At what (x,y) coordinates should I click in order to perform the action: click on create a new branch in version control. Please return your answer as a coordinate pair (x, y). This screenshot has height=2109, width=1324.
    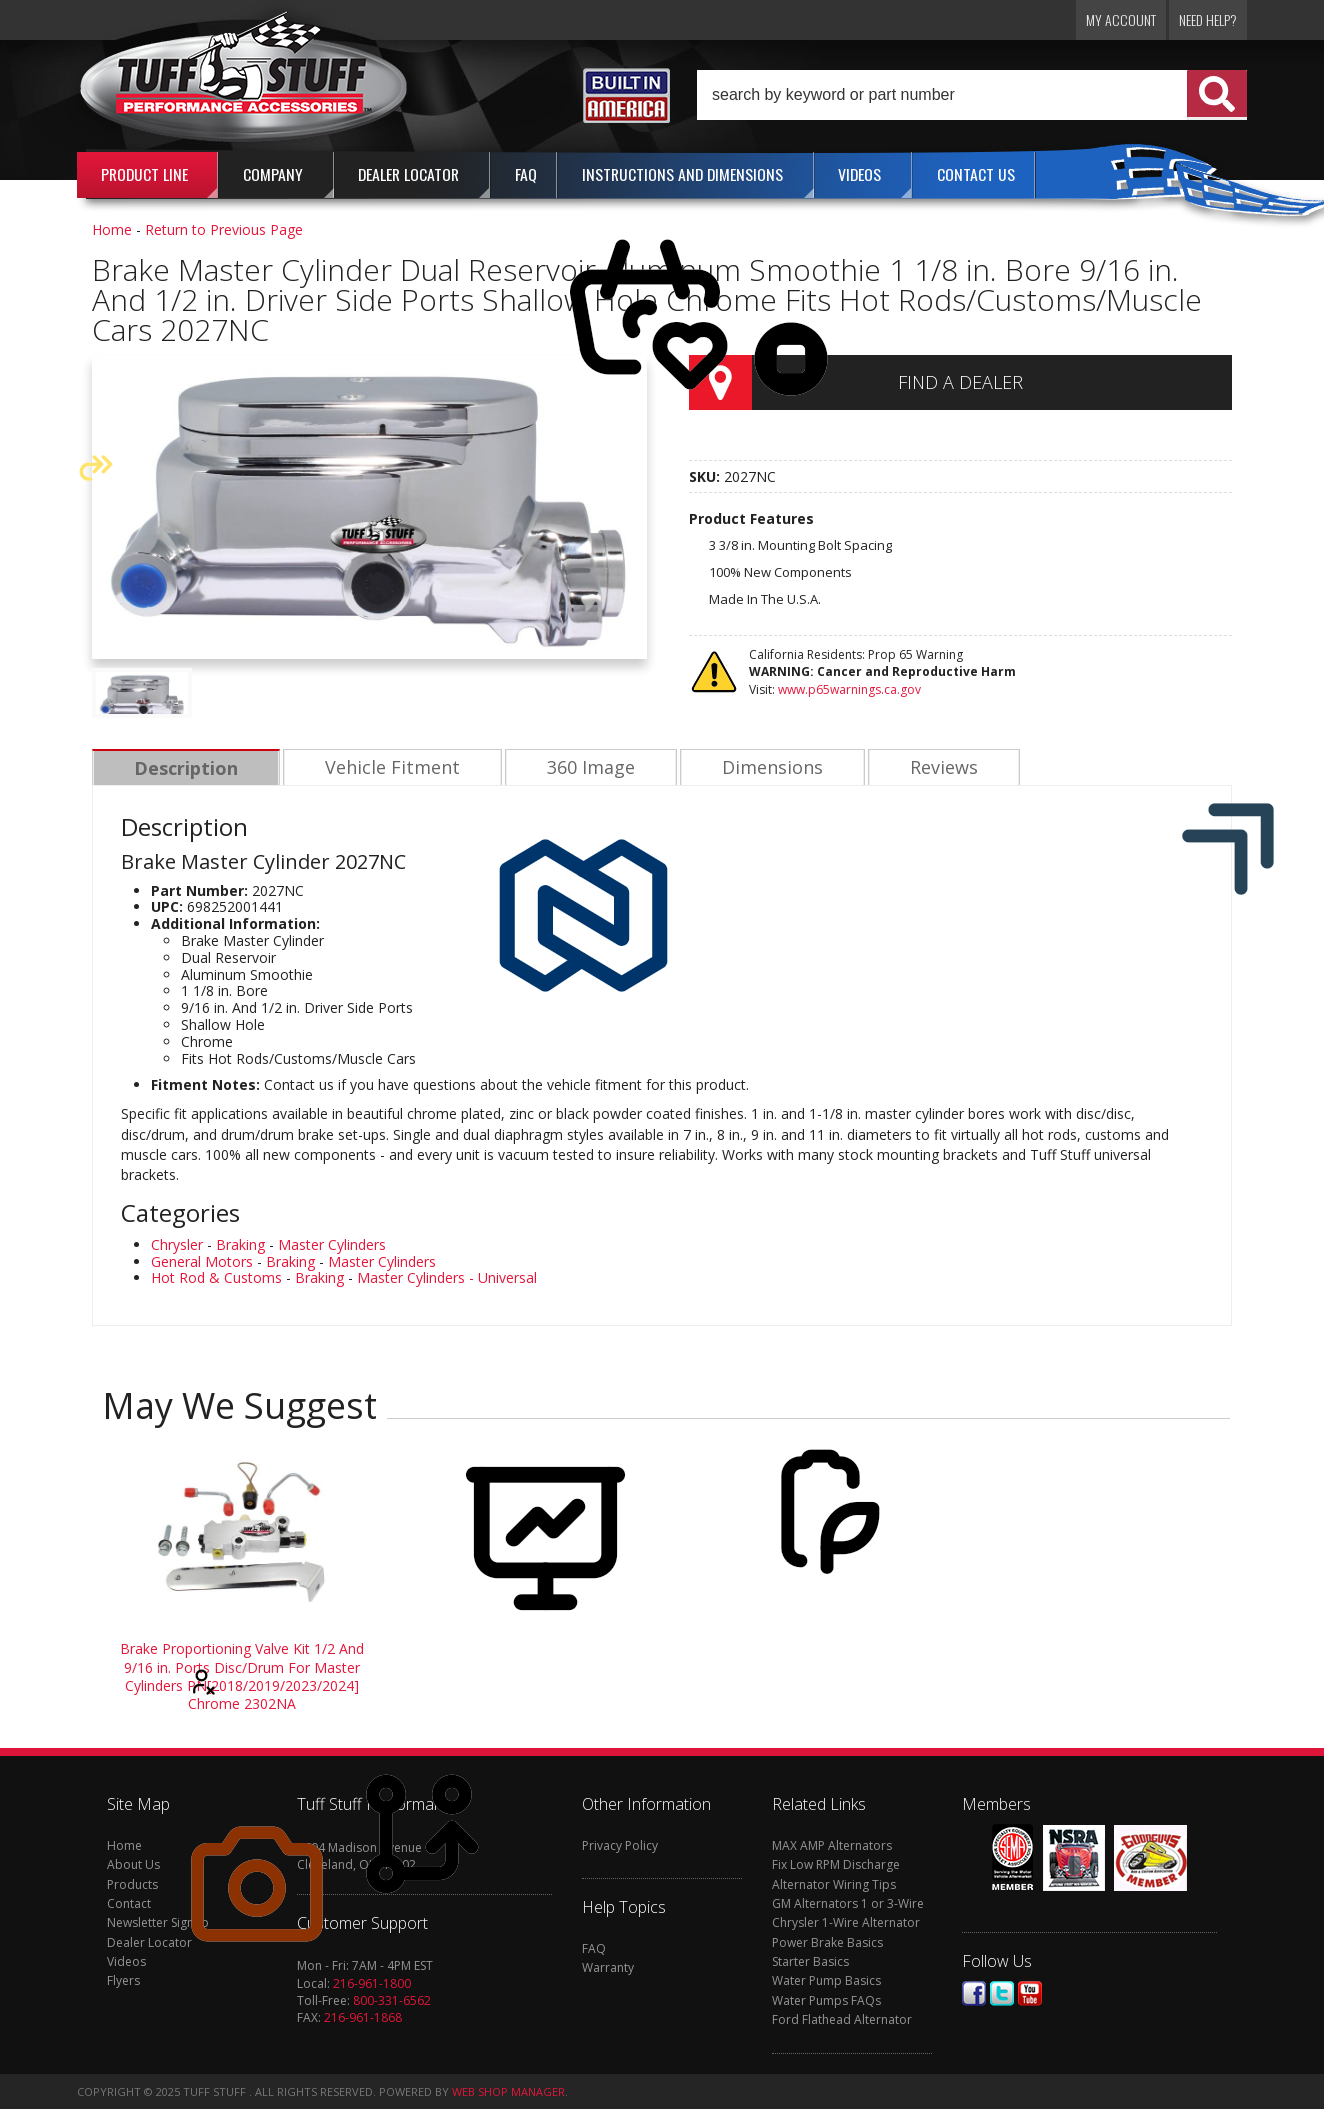
    Looking at the image, I should click on (419, 1834).